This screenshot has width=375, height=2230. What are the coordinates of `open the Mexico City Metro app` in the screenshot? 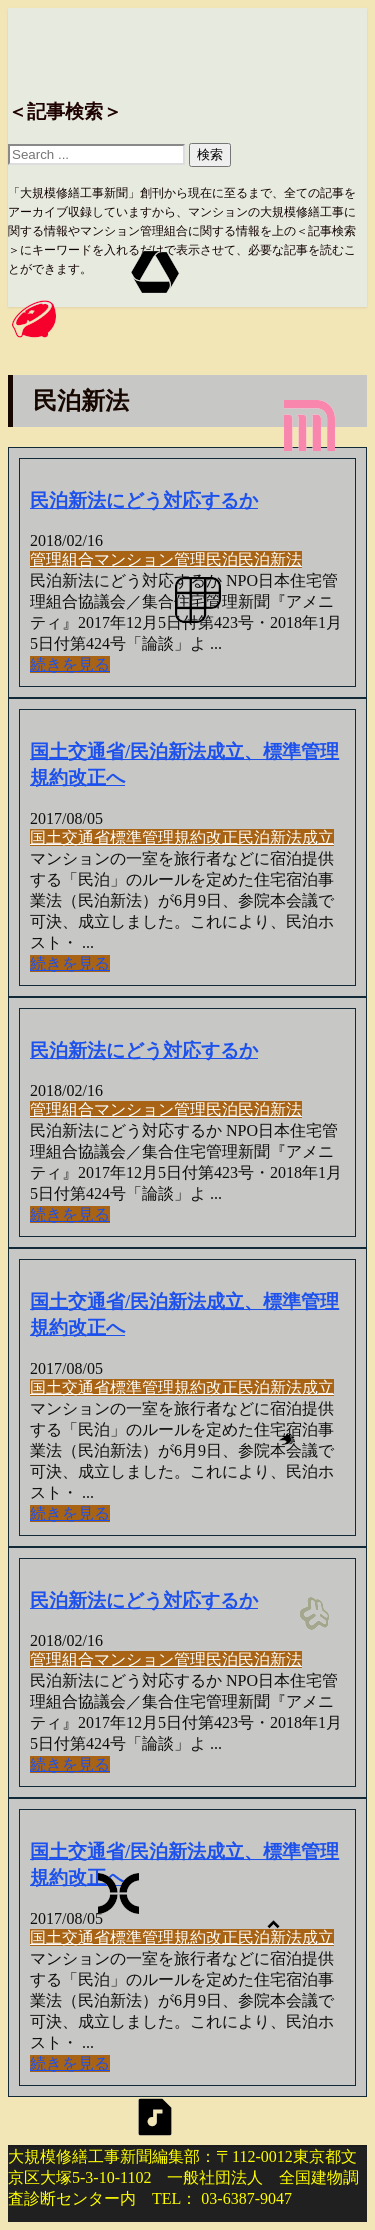 It's located at (309, 425).